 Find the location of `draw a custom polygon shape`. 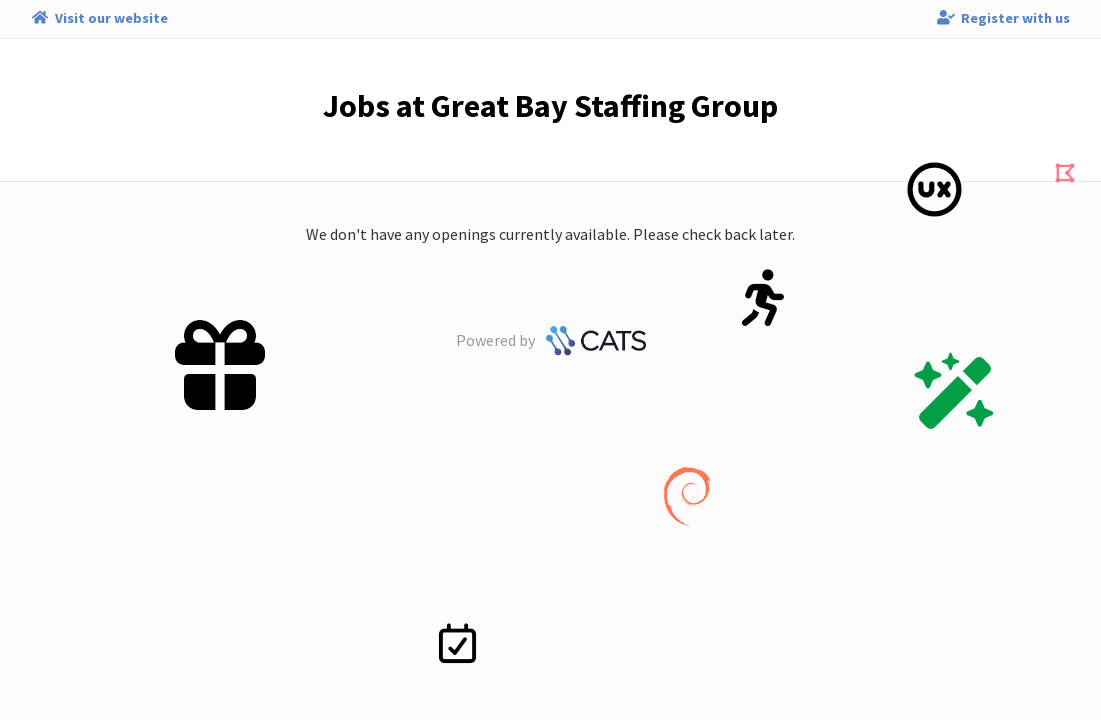

draw a custom polygon shape is located at coordinates (1065, 173).